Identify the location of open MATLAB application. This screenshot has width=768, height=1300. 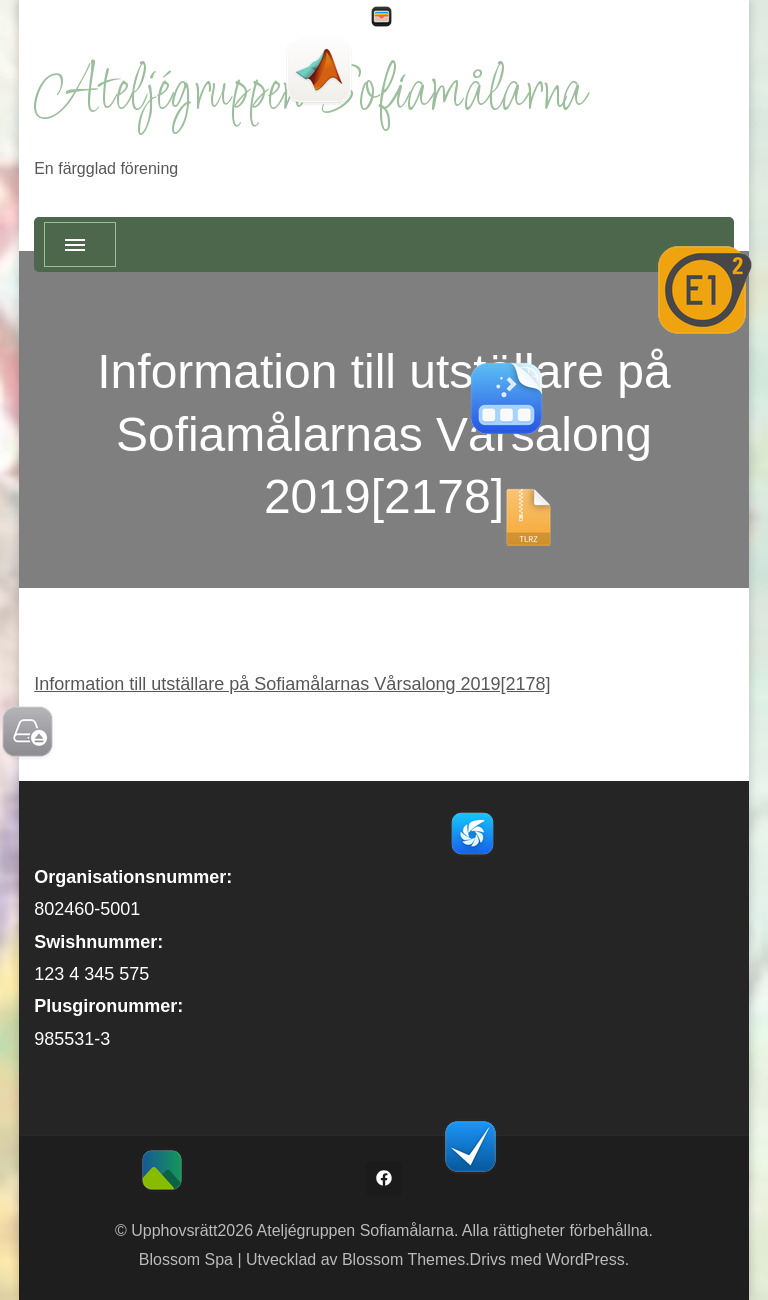
(319, 70).